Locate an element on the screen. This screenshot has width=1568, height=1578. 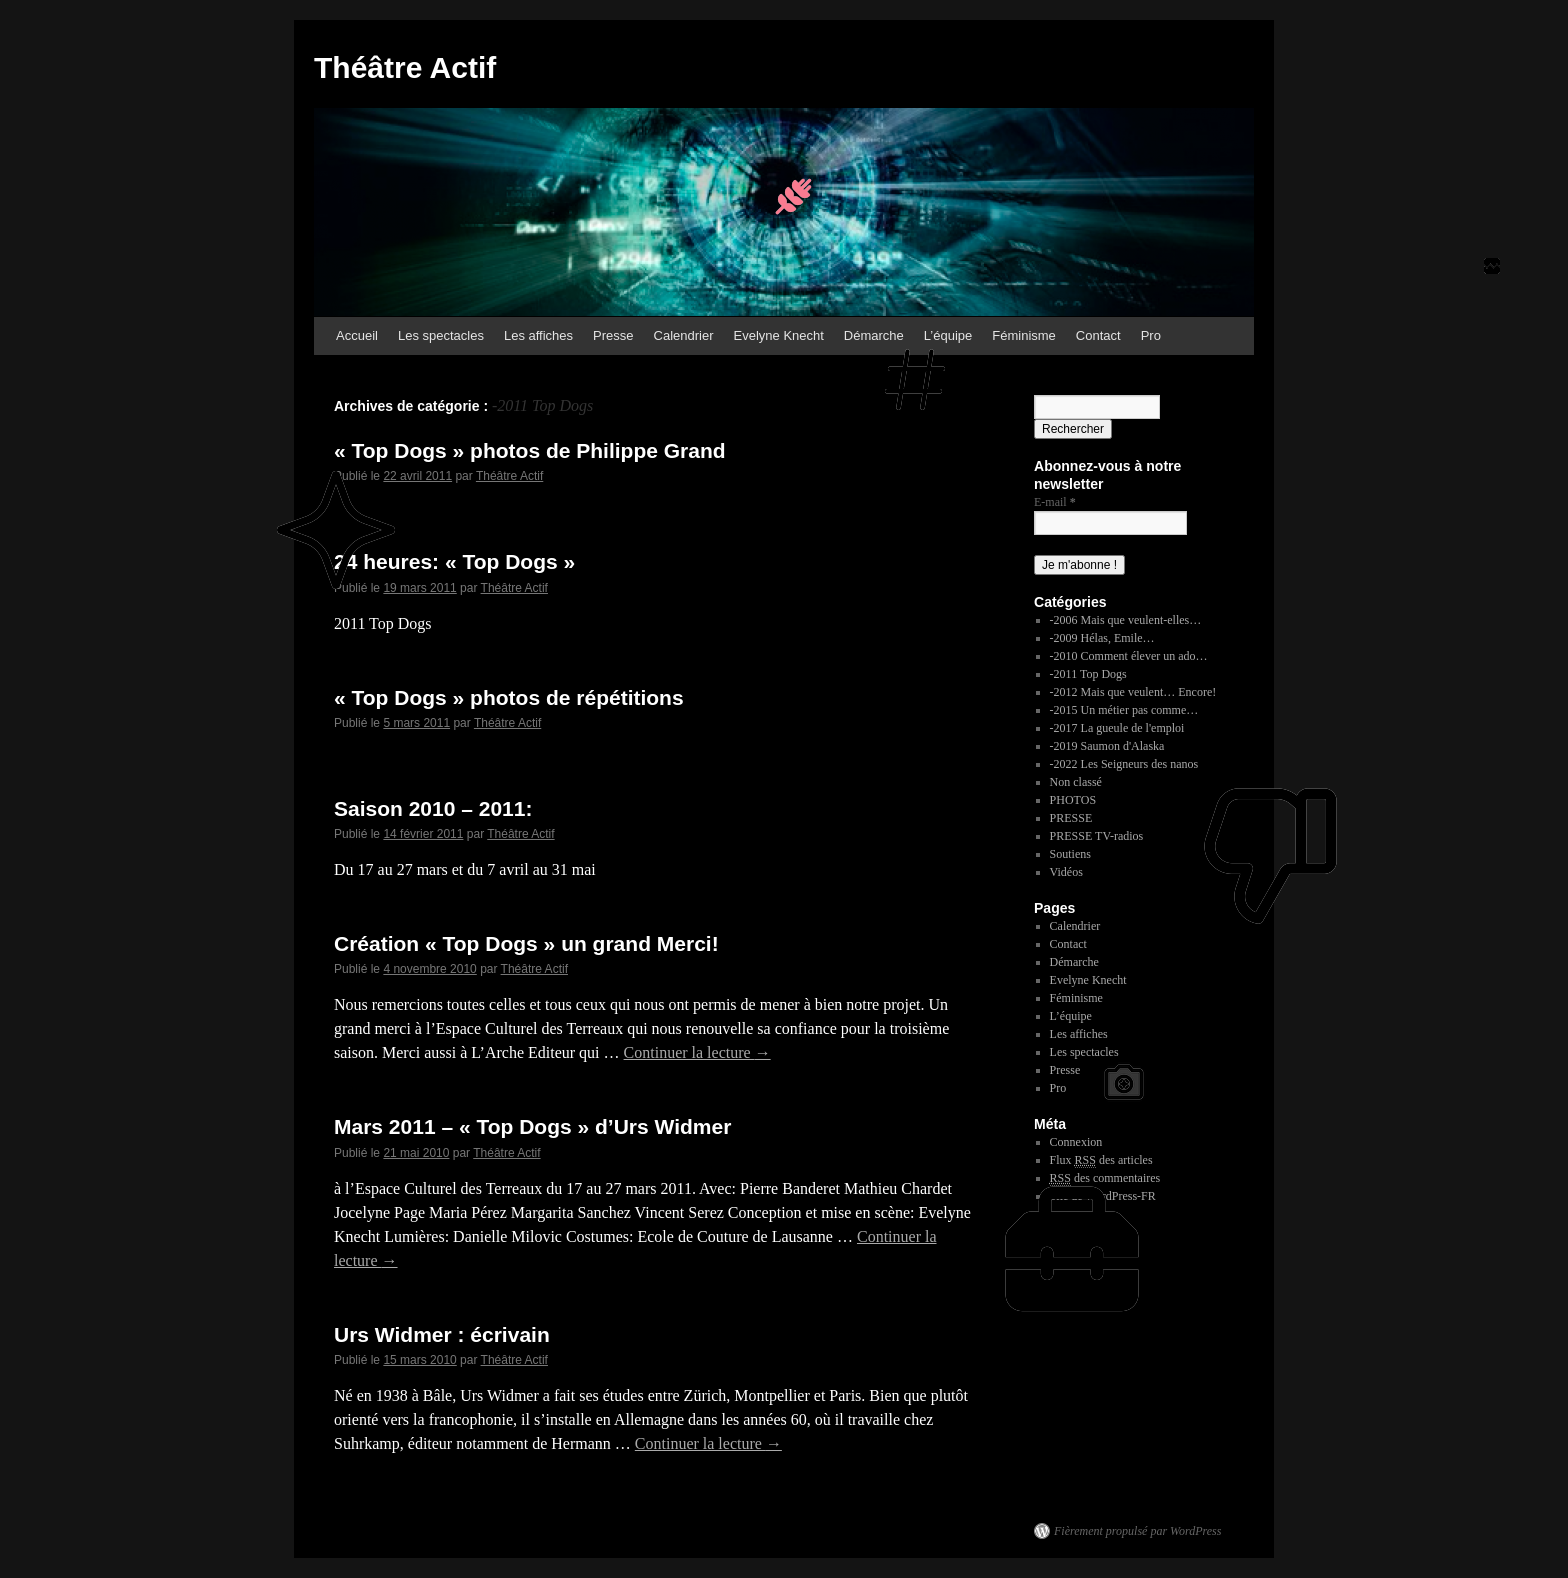
access tools and utilities is located at coordinates (1072, 1253).